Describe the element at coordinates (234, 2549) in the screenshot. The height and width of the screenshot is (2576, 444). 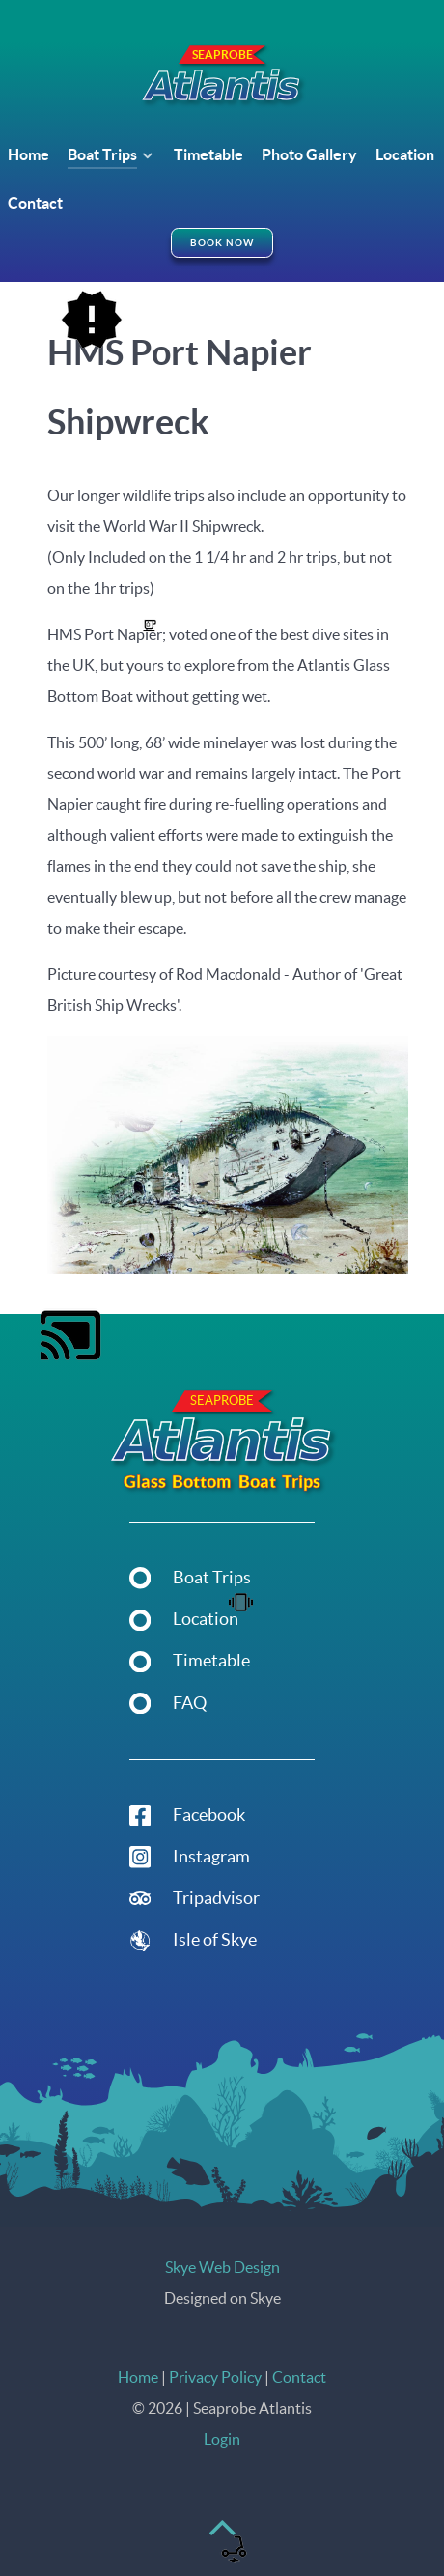
I see `find nearby electric scooter rentals` at that location.